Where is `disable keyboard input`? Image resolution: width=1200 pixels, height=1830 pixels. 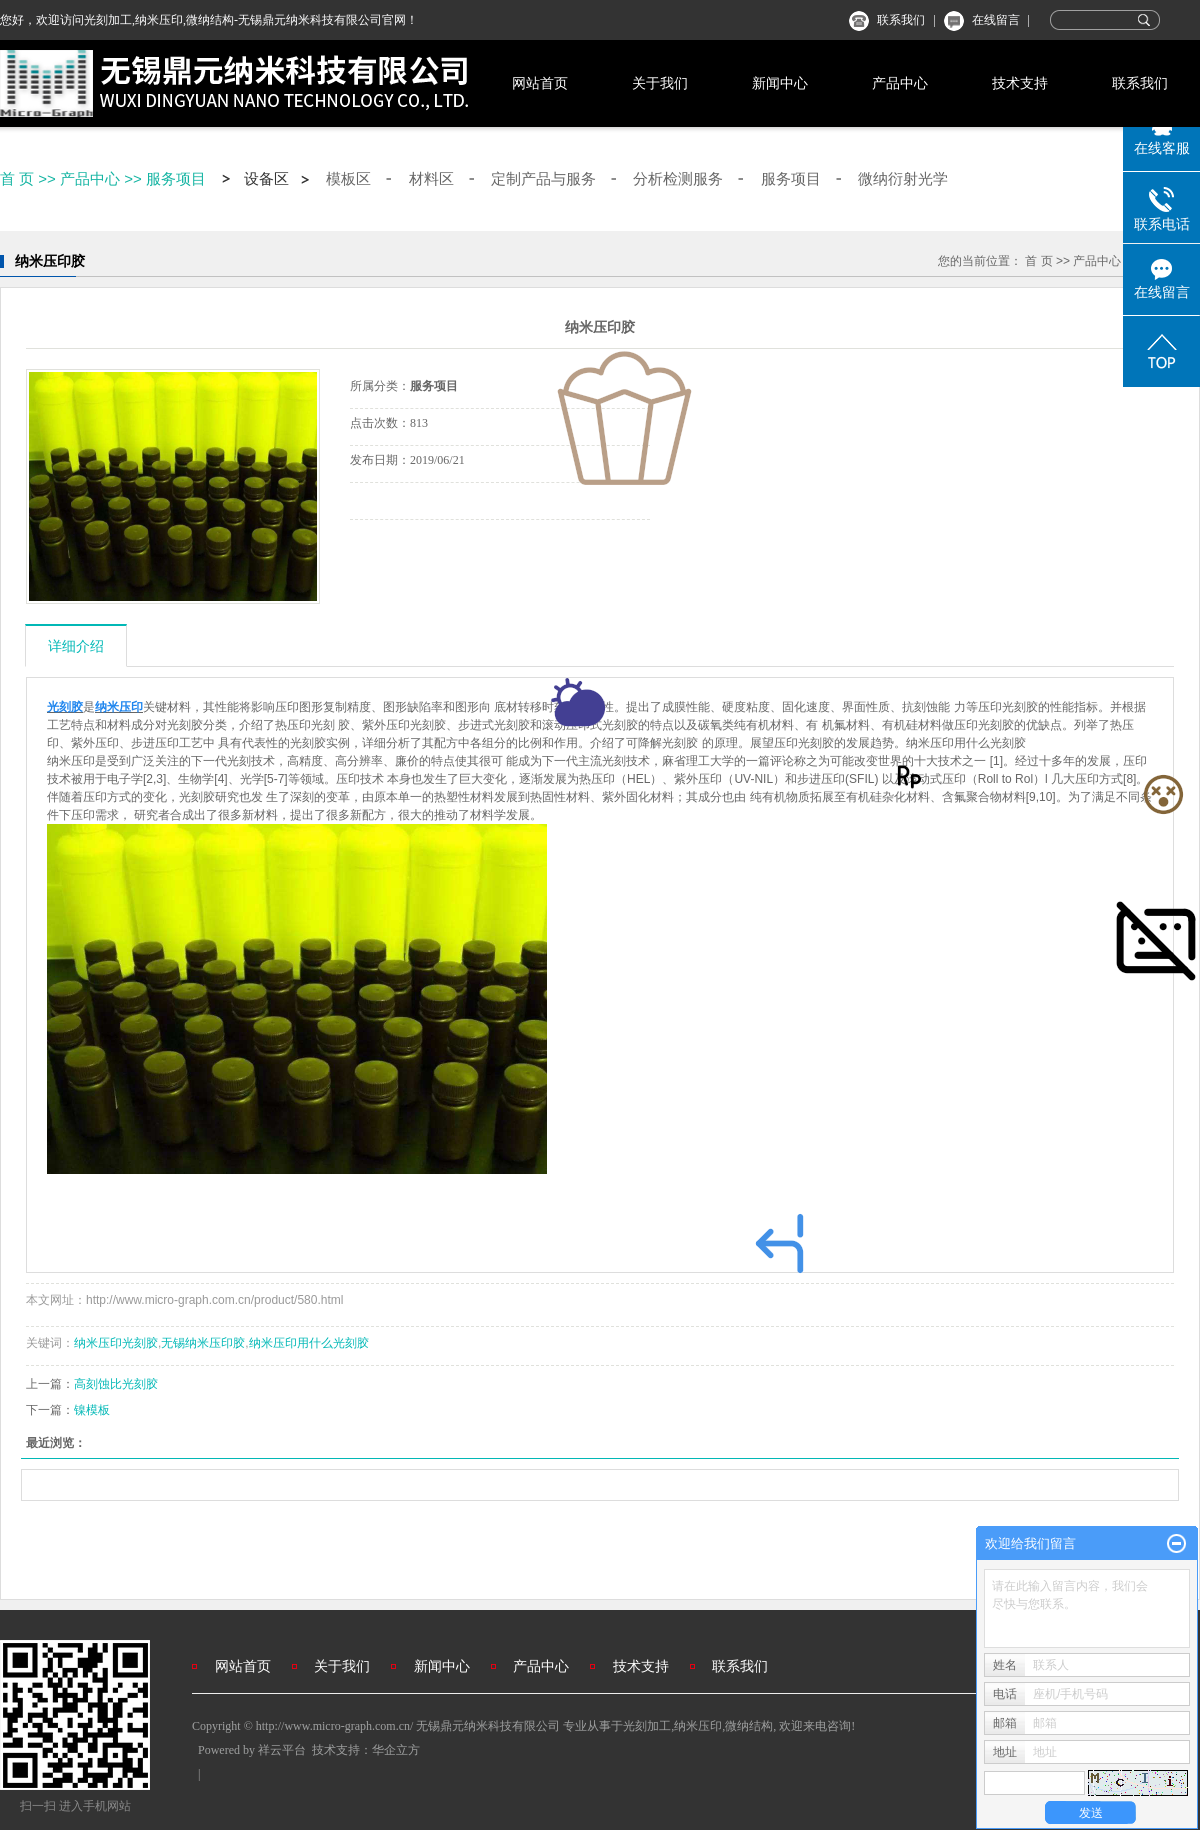
disable keyboard input is located at coordinates (1156, 941).